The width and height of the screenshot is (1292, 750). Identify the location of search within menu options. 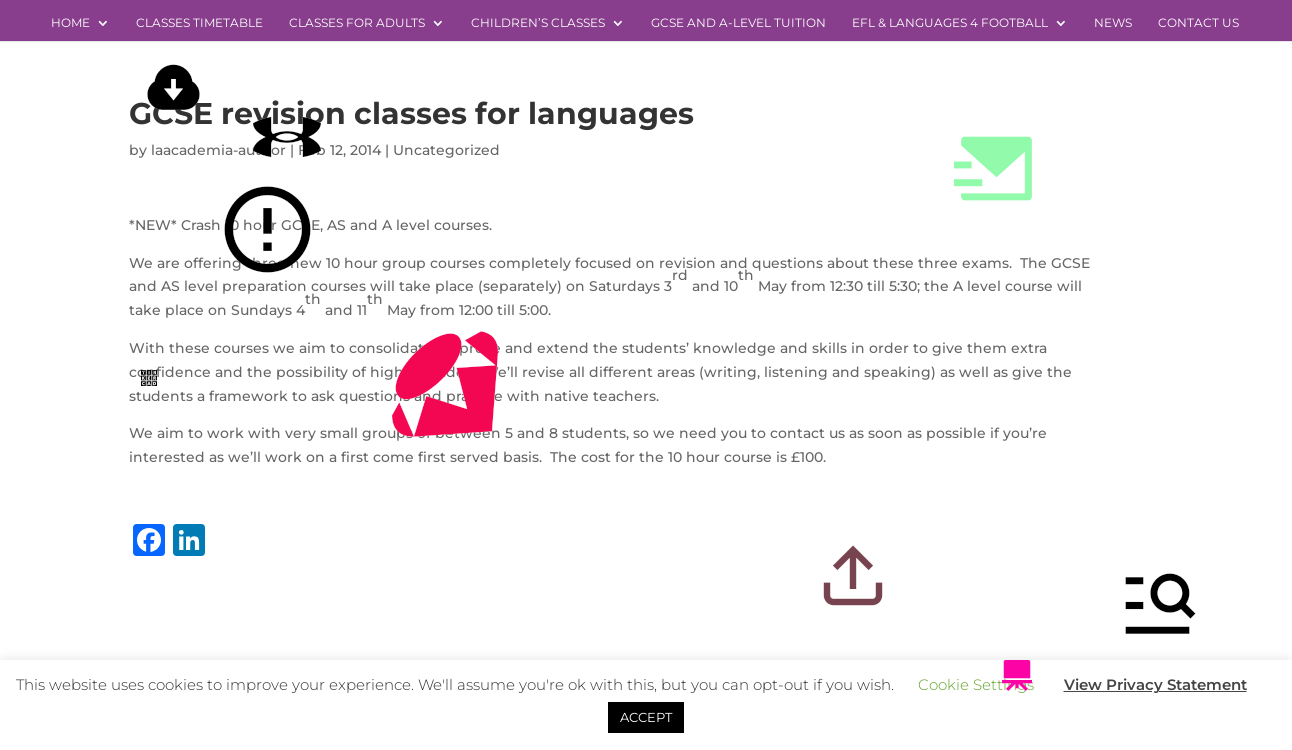
(1157, 605).